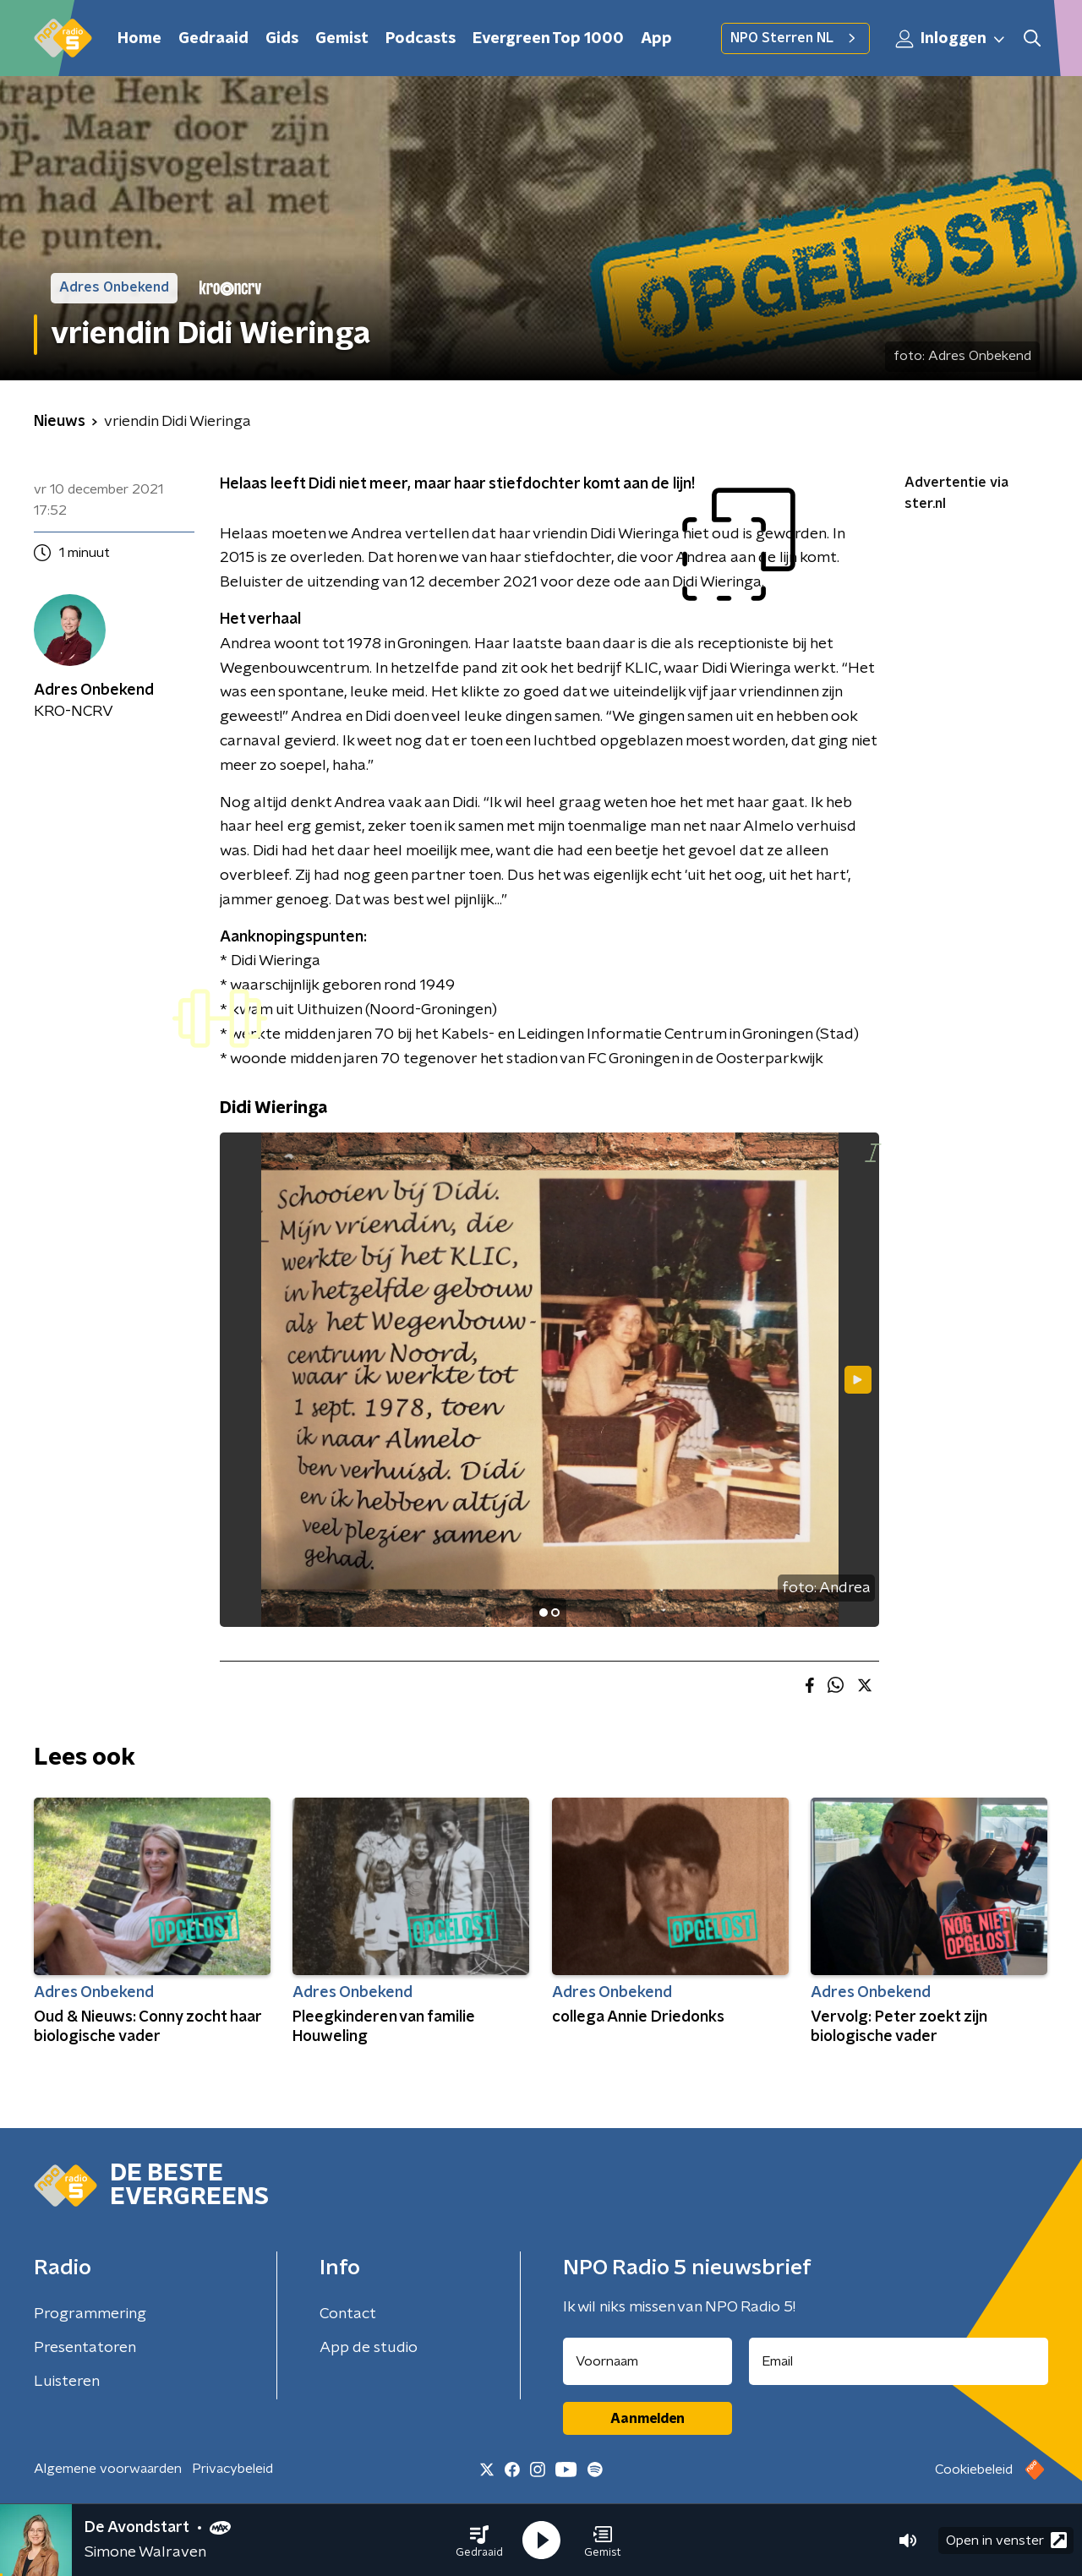 Image resolution: width=1082 pixels, height=2576 pixels. Describe the element at coordinates (739, 544) in the screenshot. I see `bring selection to front layer` at that location.